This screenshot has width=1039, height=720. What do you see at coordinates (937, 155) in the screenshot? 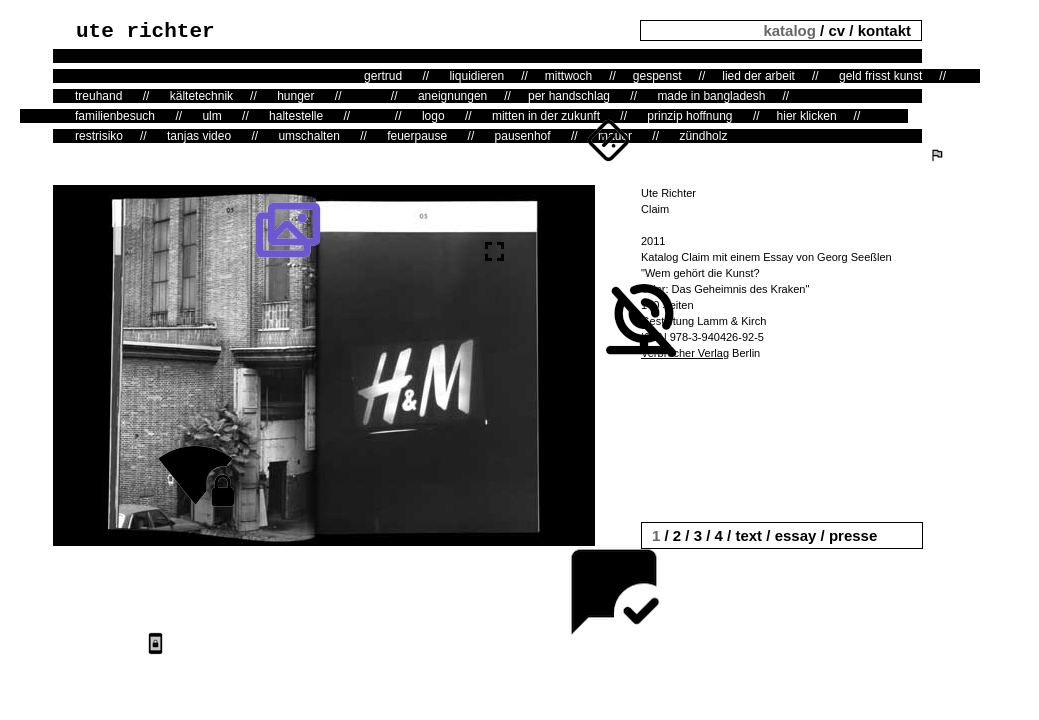
I see `flag or mark an item for follow-up` at bounding box center [937, 155].